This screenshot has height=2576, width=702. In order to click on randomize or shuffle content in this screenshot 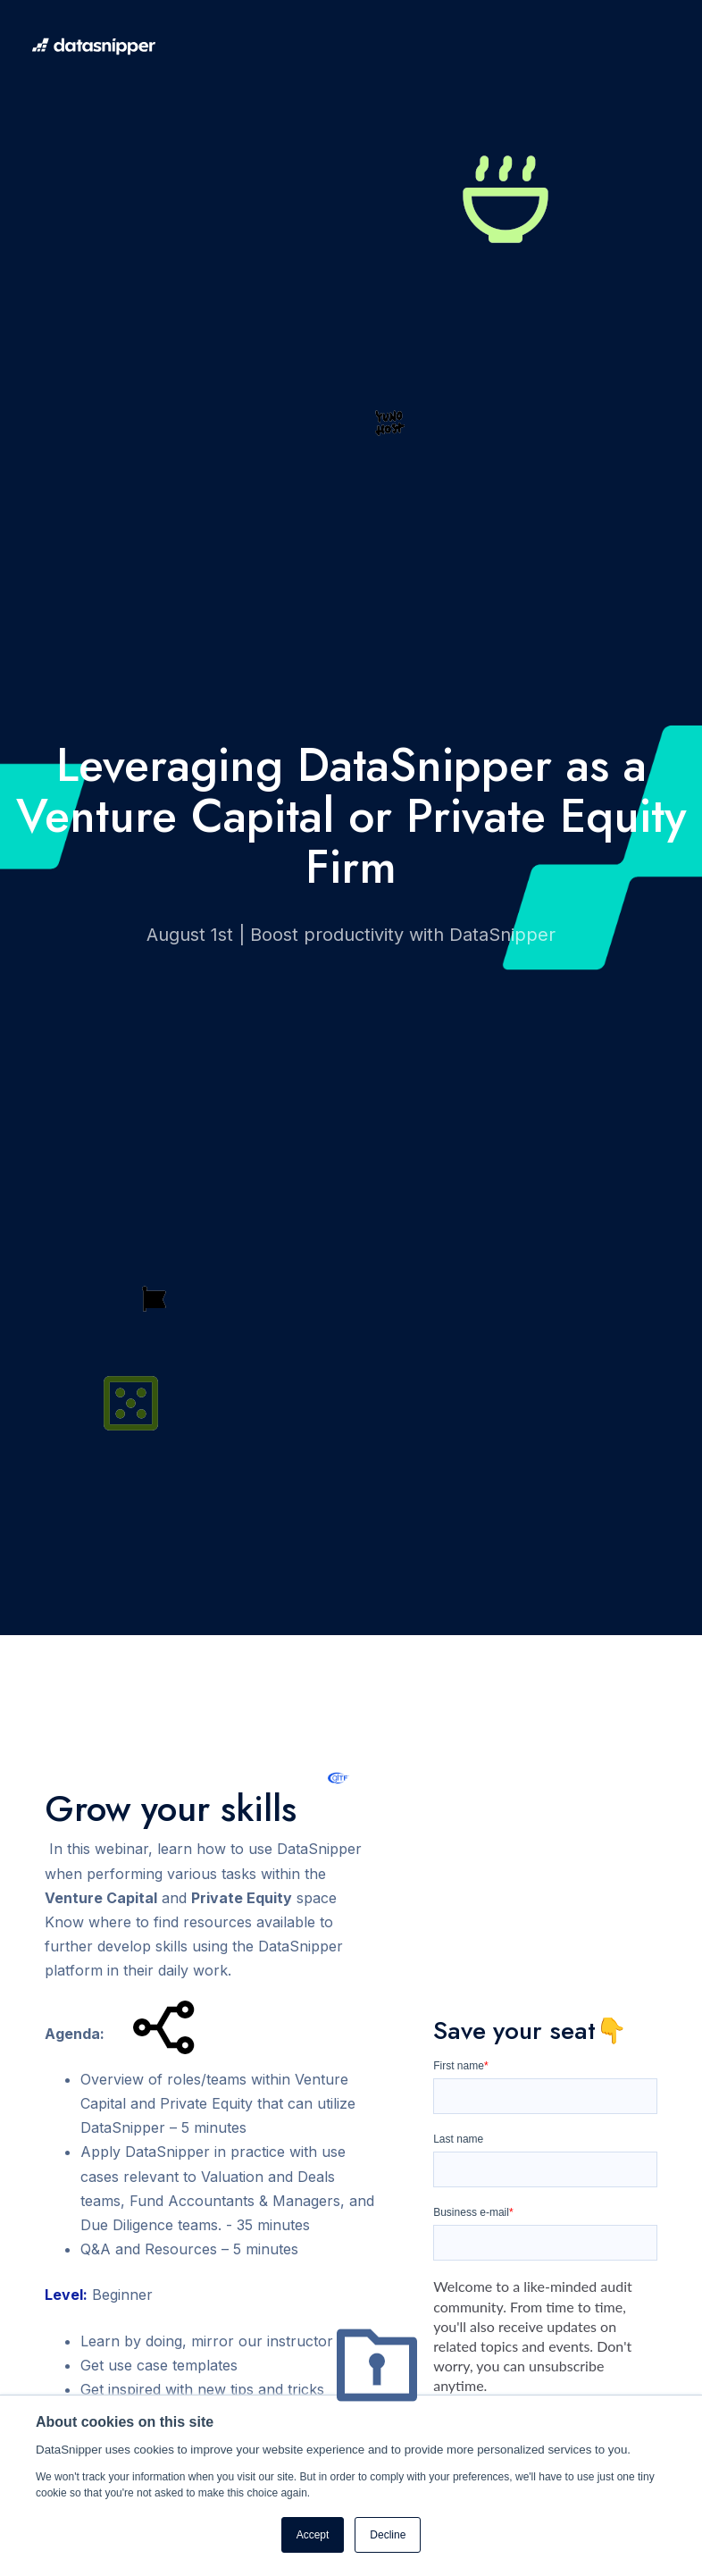, I will do `click(130, 1403)`.